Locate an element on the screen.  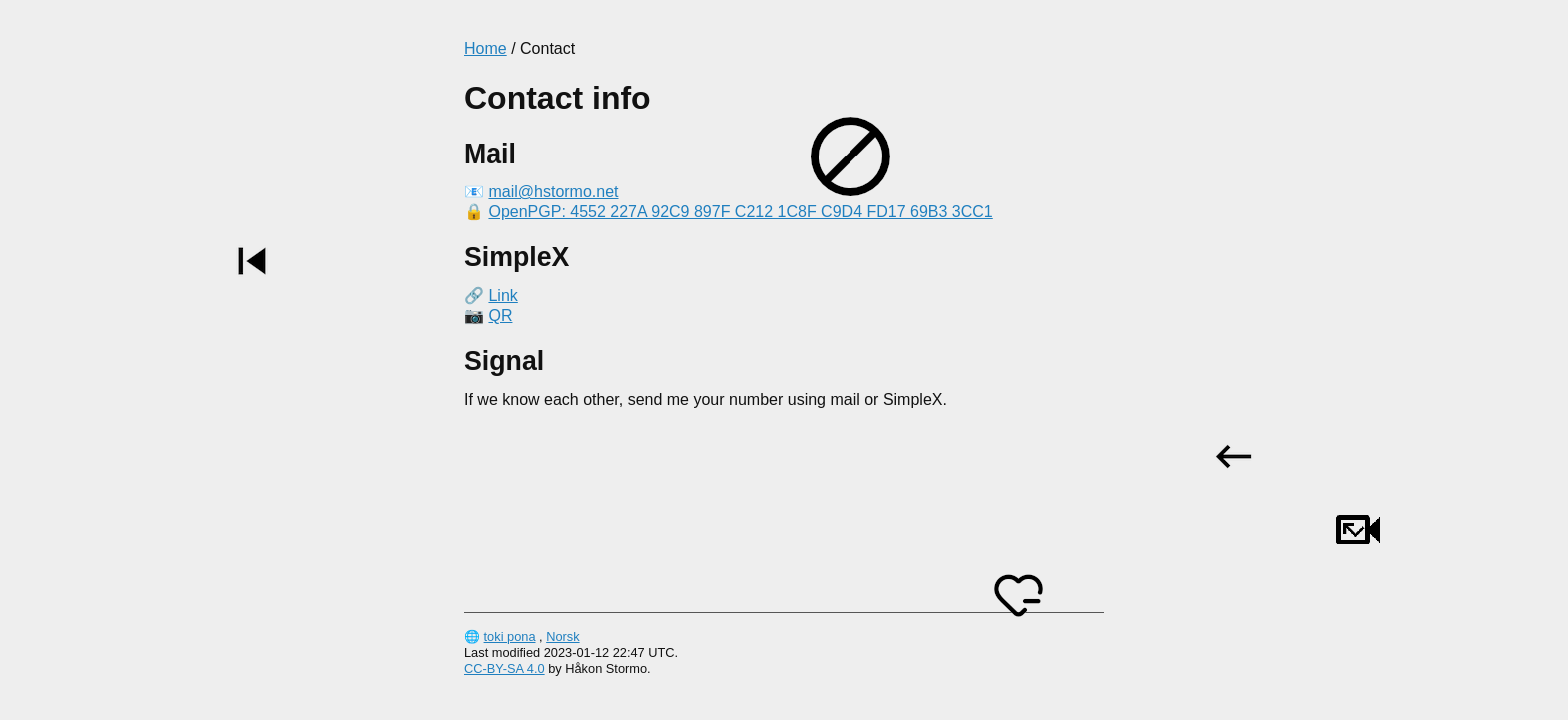
skip to previous track is located at coordinates (252, 261).